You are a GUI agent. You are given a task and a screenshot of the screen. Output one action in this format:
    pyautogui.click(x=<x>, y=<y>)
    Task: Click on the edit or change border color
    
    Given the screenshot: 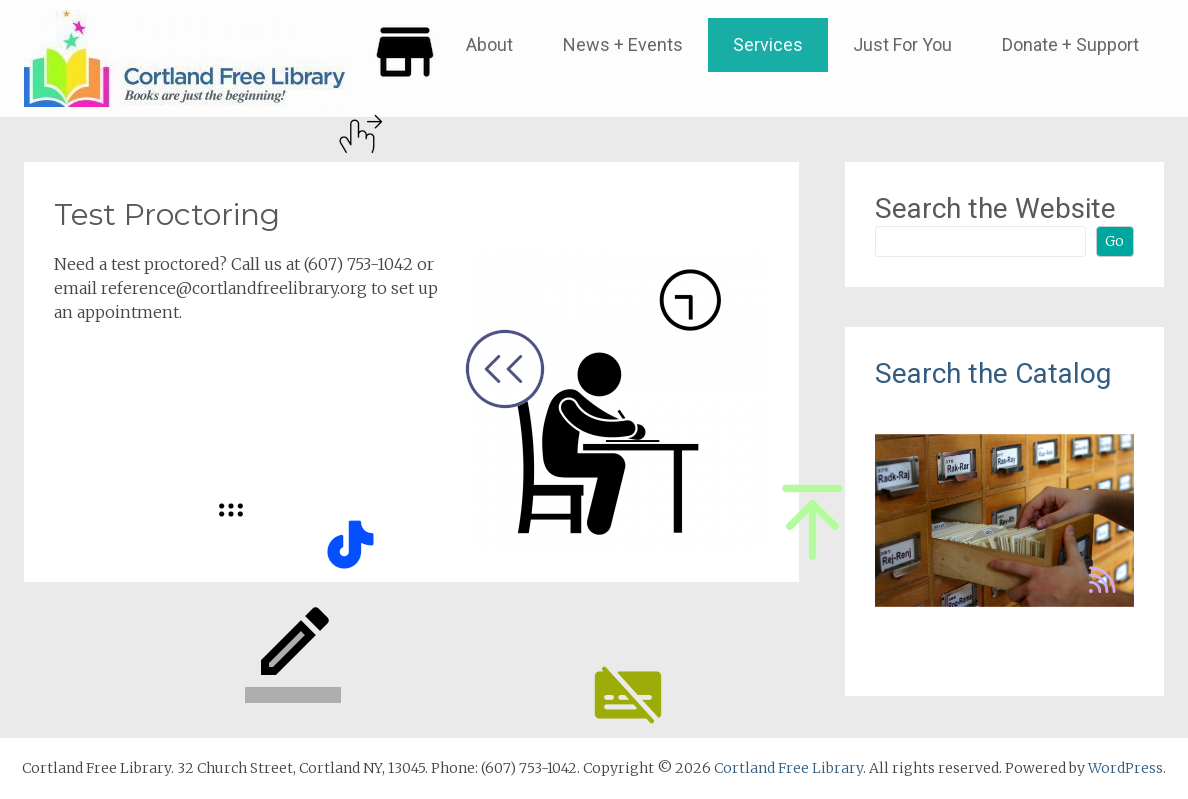 What is the action you would take?
    pyautogui.click(x=293, y=655)
    